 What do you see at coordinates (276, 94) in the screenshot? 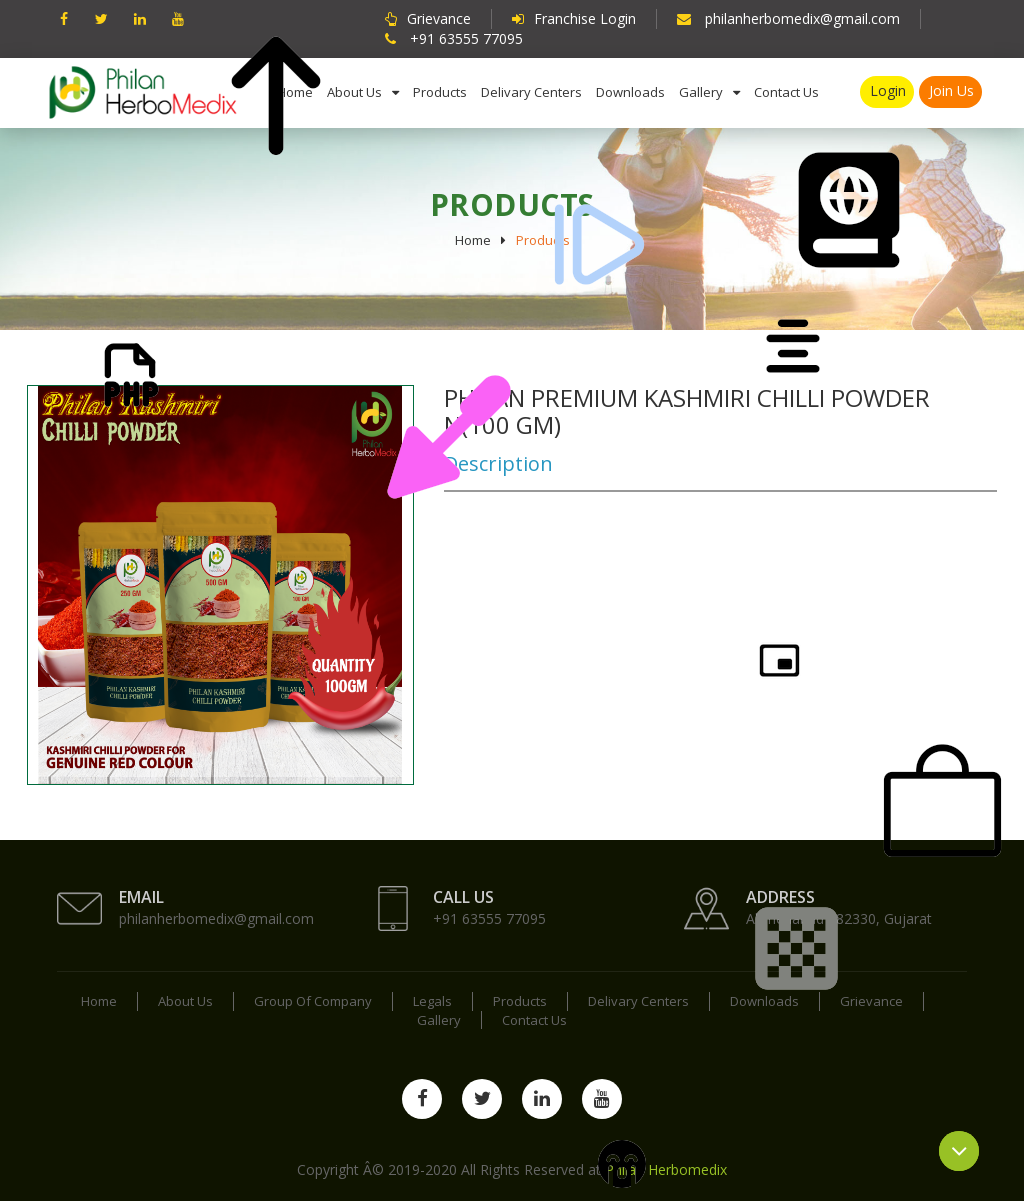
I see `scroll to top of page` at bounding box center [276, 94].